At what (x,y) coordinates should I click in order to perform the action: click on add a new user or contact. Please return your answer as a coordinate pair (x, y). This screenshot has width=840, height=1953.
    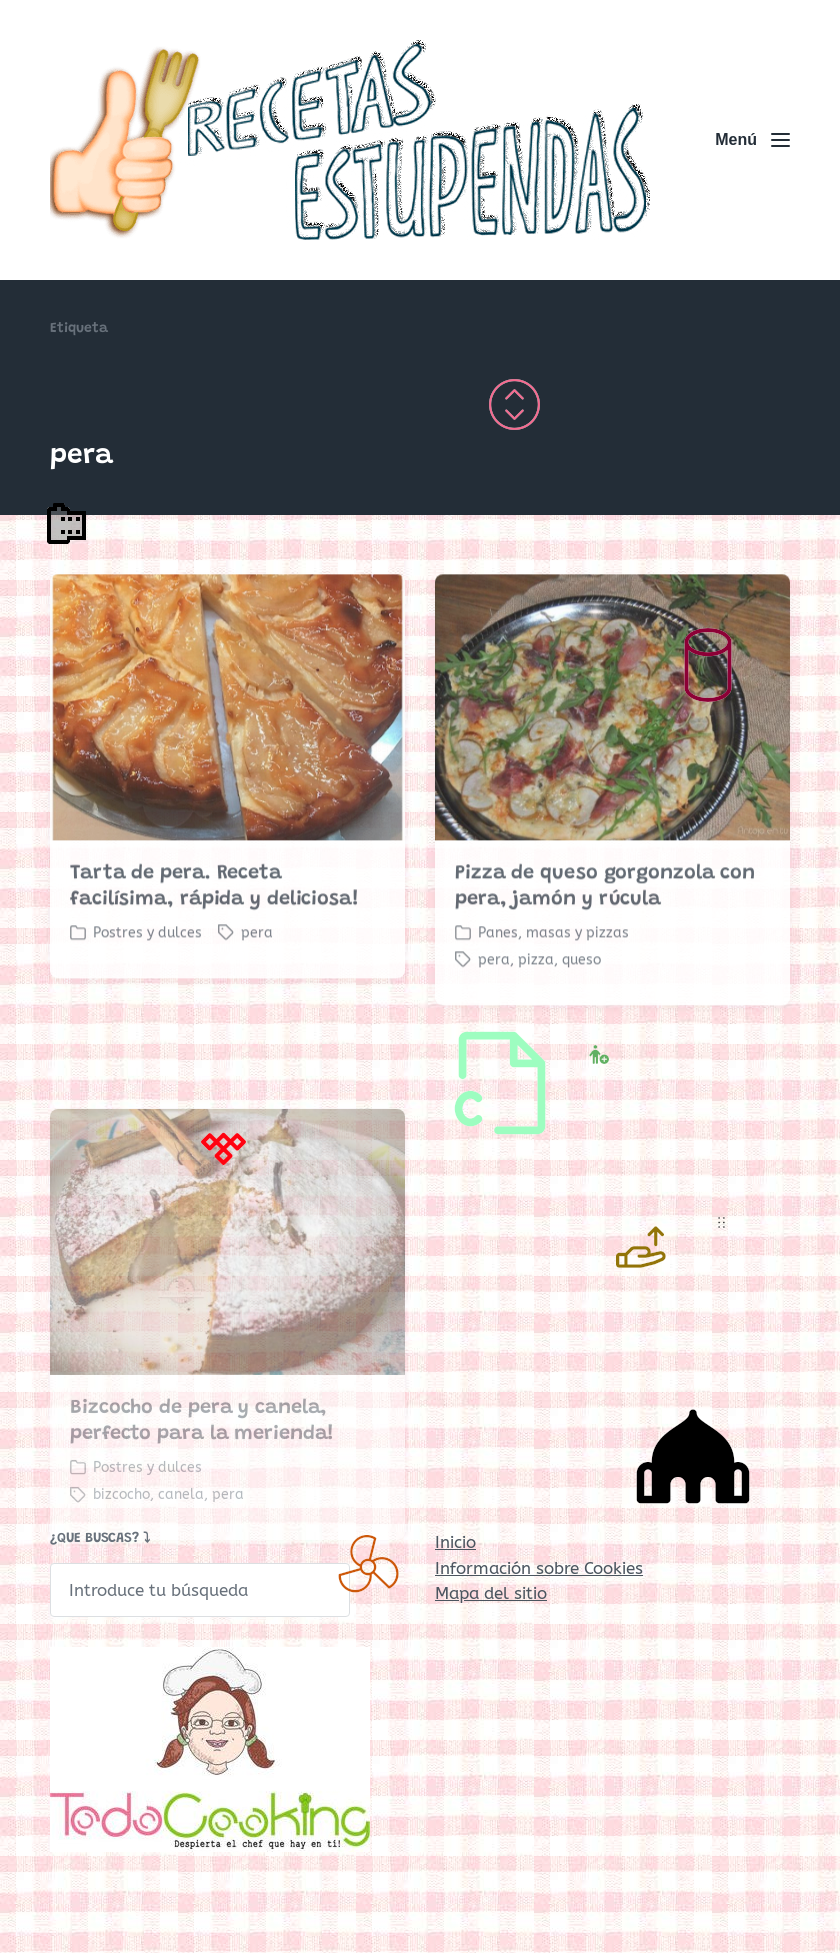
    Looking at the image, I should click on (598, 1054).